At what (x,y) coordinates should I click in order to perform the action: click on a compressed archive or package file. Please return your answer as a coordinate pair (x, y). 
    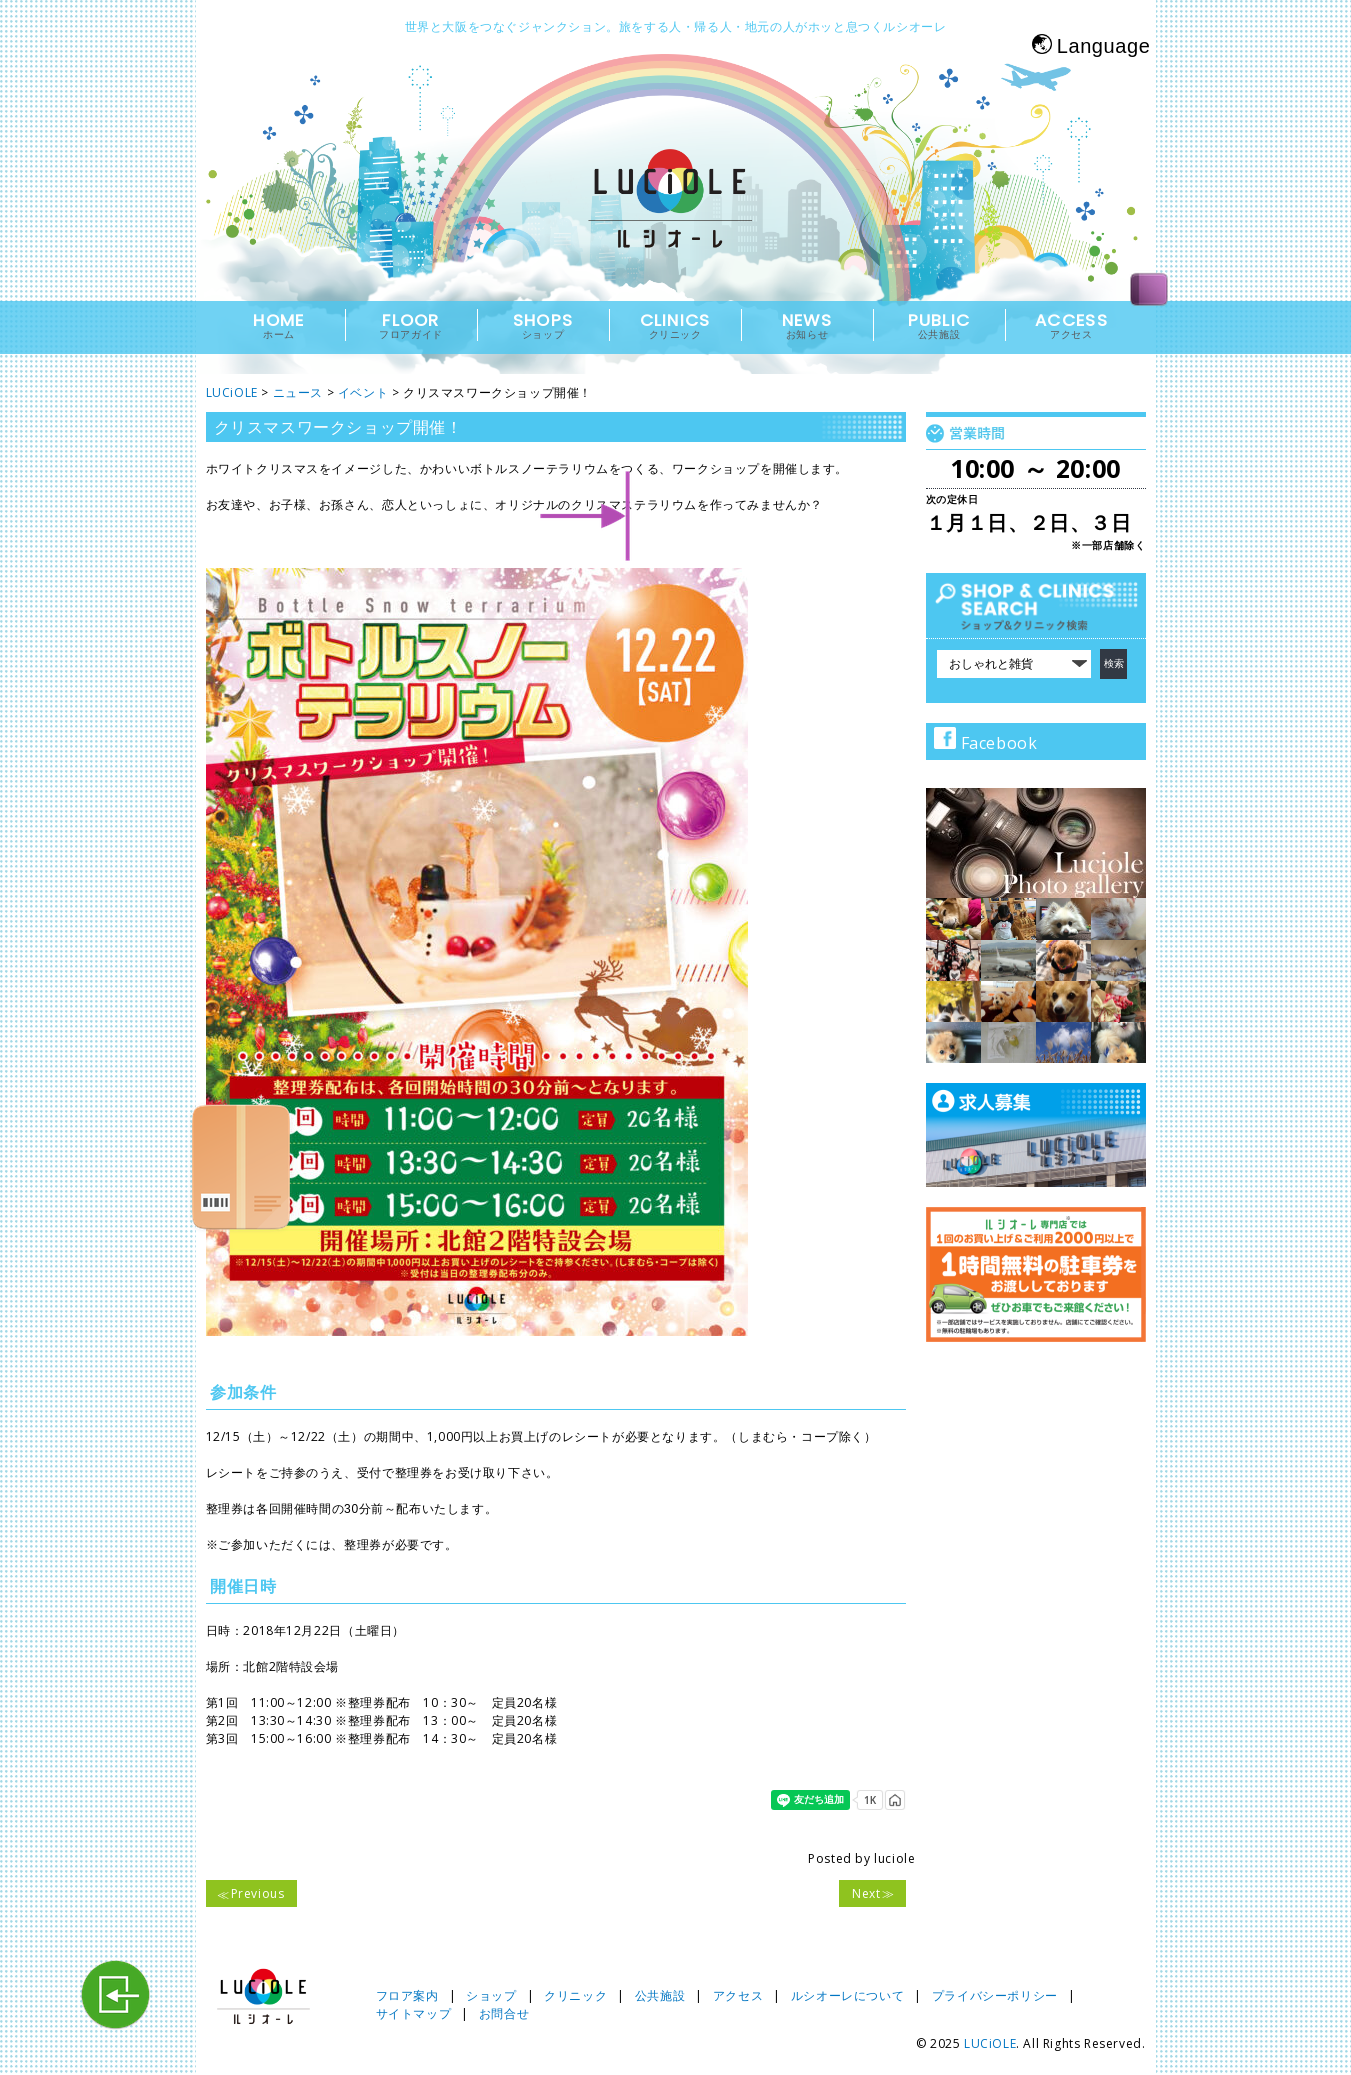
    Looking at the image, I should click on (241, 1167).